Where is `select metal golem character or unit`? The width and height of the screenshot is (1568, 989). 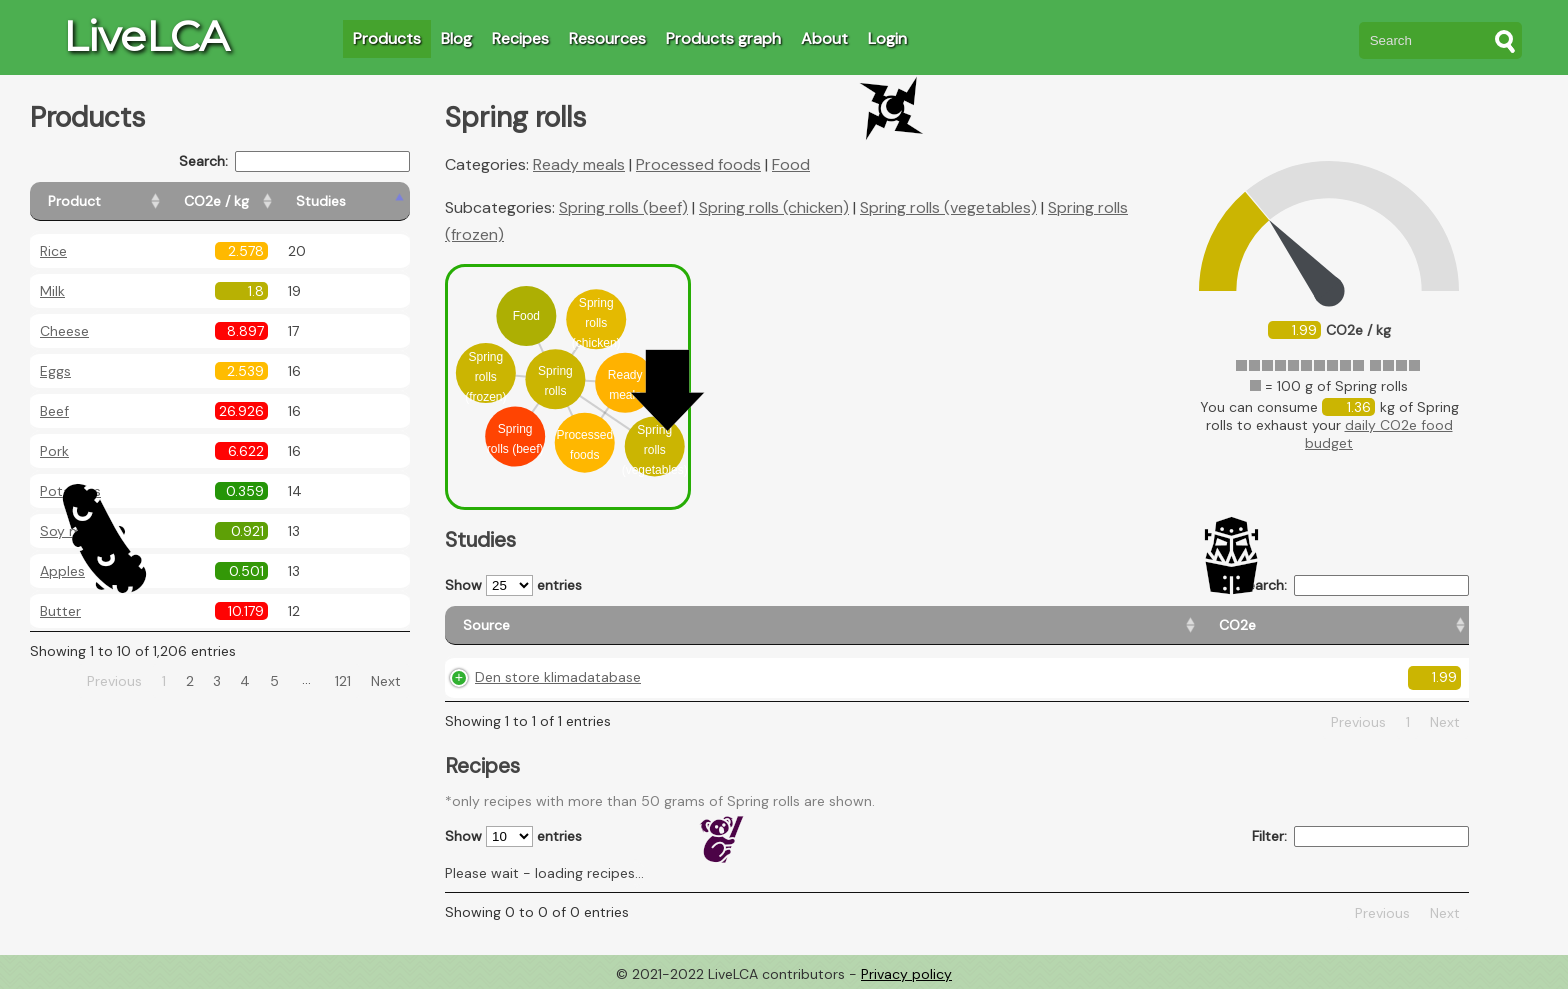 select metal golem character or unit is located at coordinates (1231, 555).